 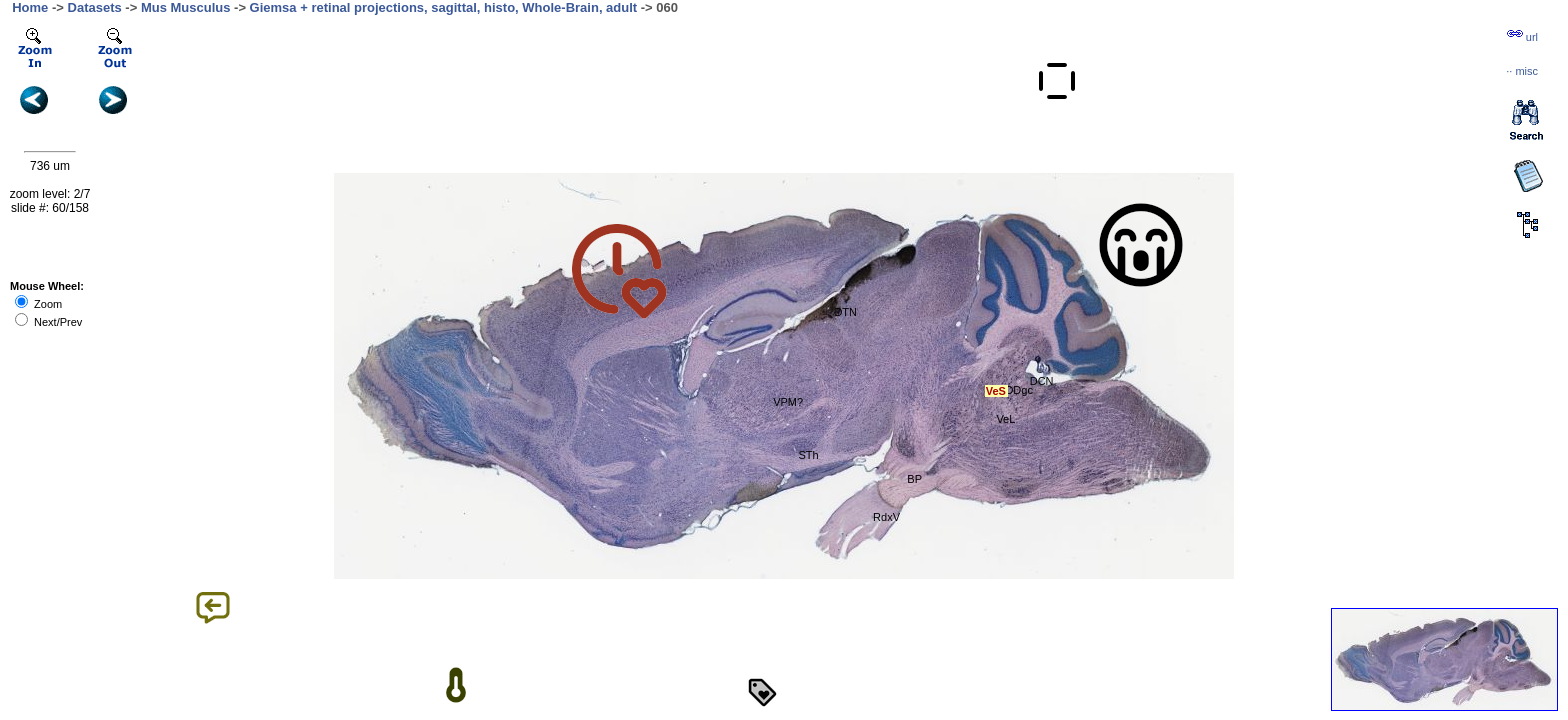 I want to click on reply to a message, so click(x=213, y=607).